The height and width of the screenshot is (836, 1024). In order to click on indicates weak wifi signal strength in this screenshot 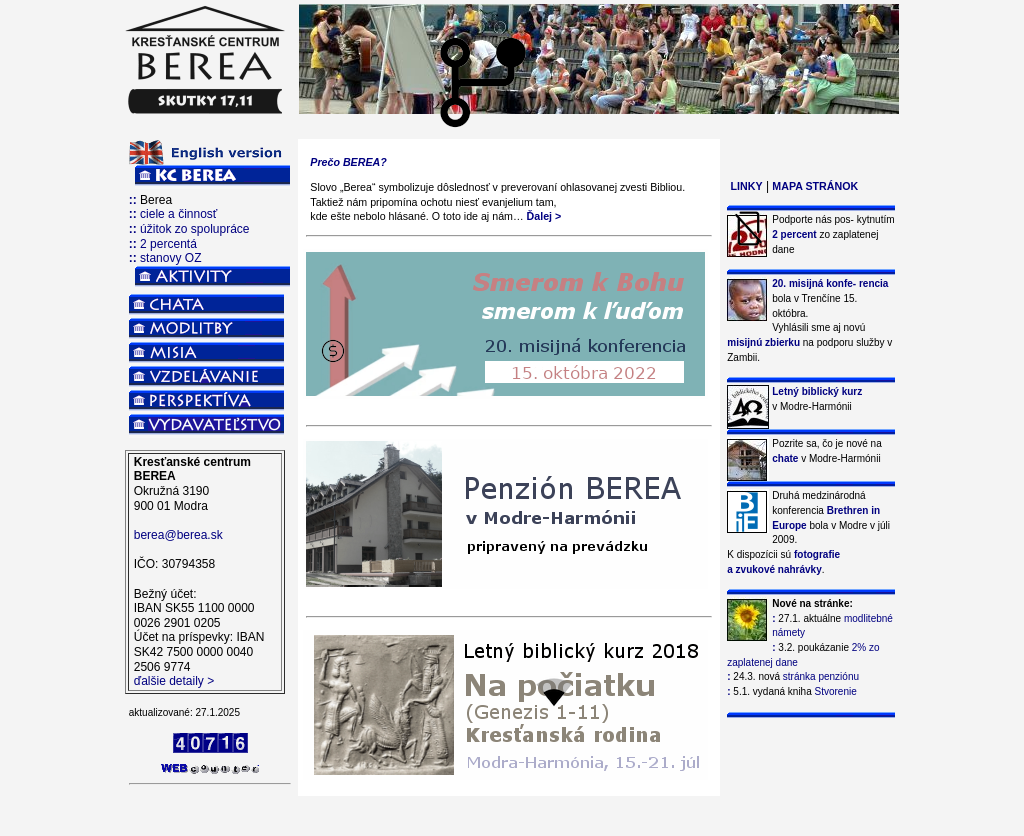, I will do `click(554, 692)`.